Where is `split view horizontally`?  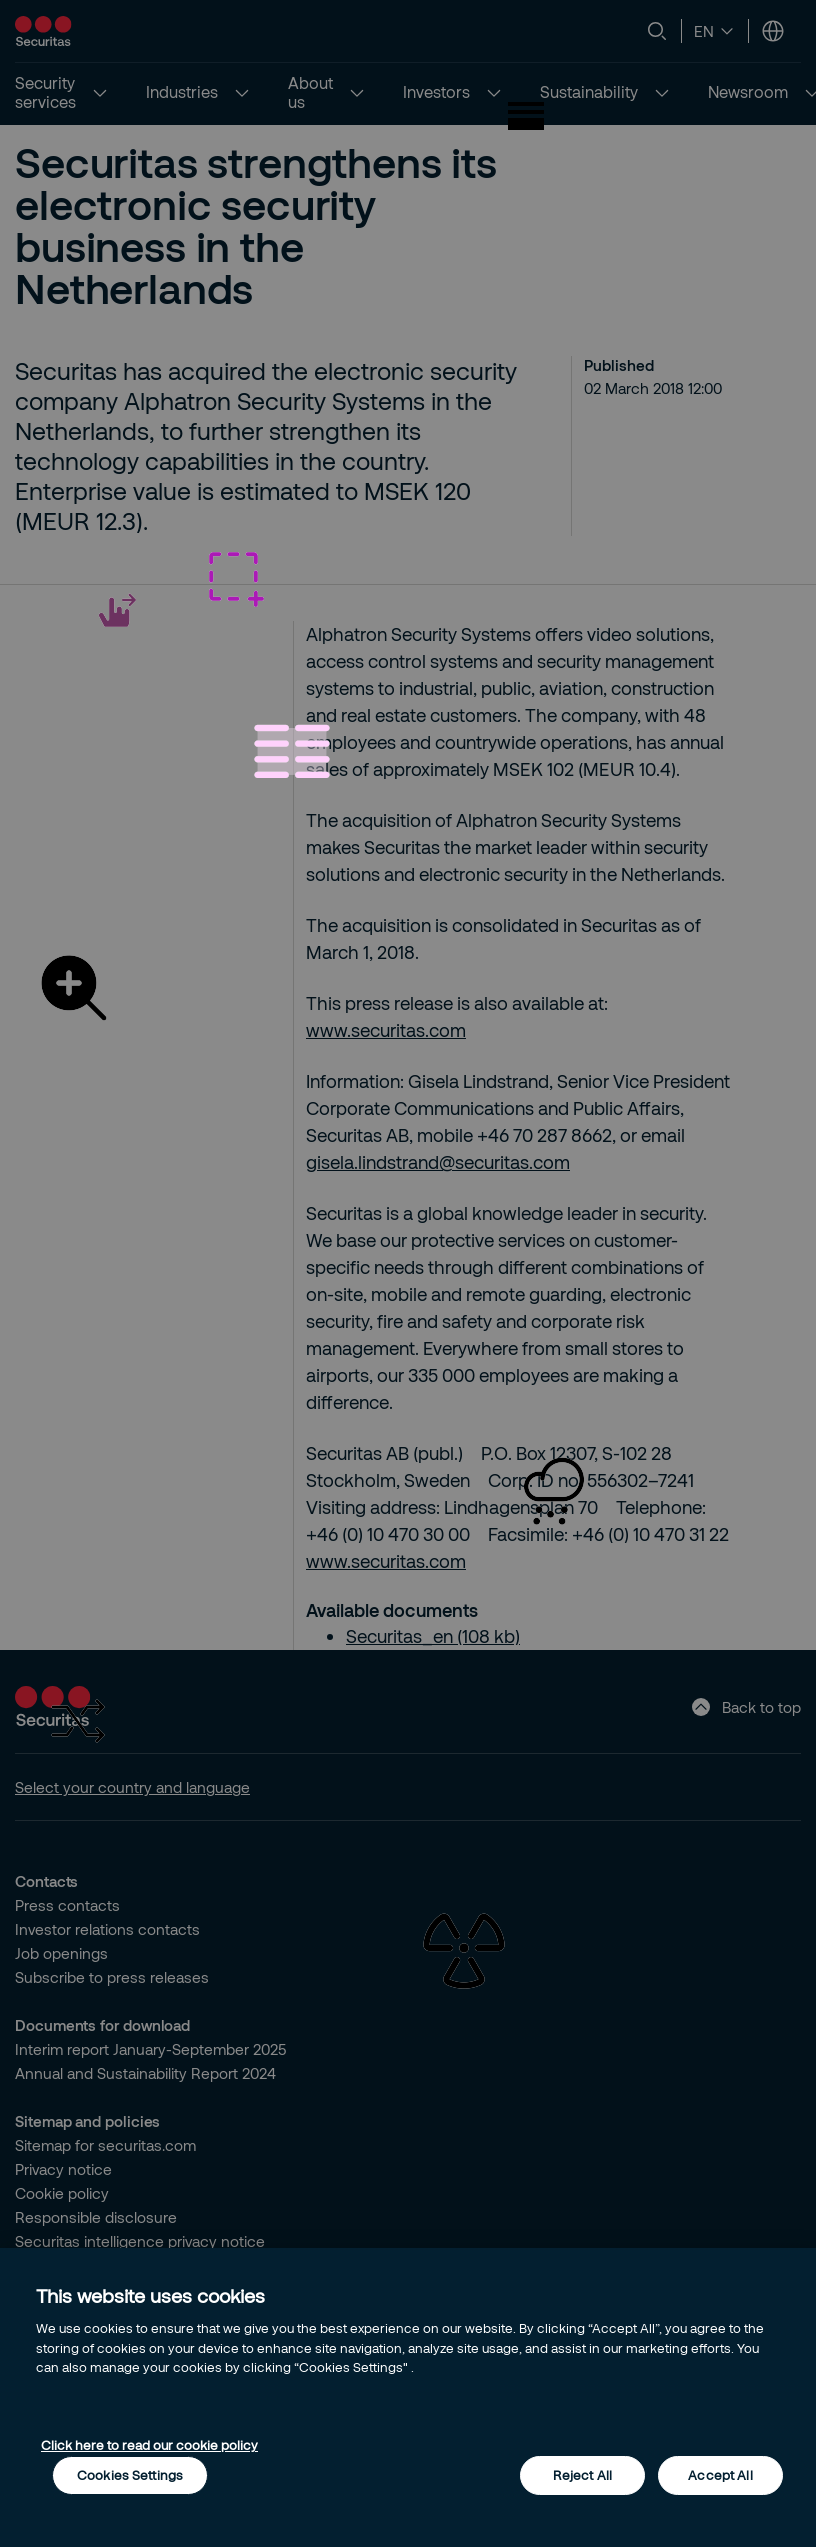 split view horizontally is located at coordinates (526, 116).